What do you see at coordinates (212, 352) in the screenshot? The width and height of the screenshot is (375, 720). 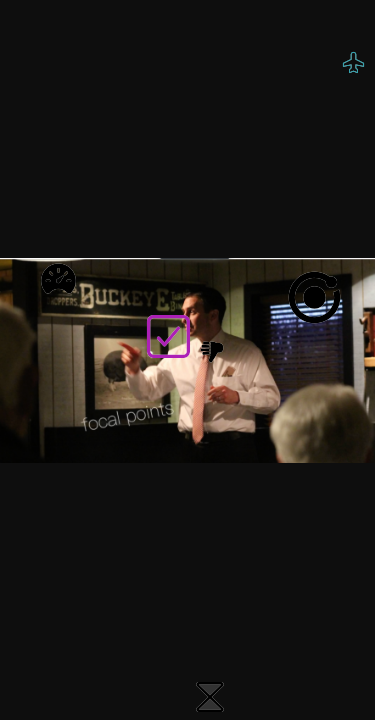 I see `dislike or downvote content` at bounding box center [212, 352].